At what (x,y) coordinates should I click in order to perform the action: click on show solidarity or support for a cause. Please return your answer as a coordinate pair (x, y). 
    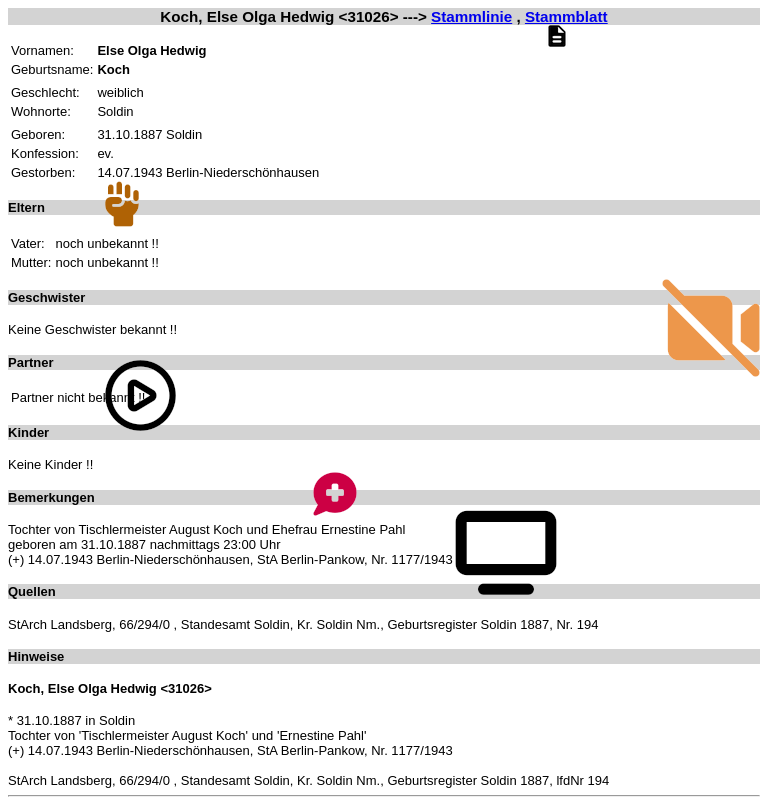
    Looking at the image, I should click on (122, 204).